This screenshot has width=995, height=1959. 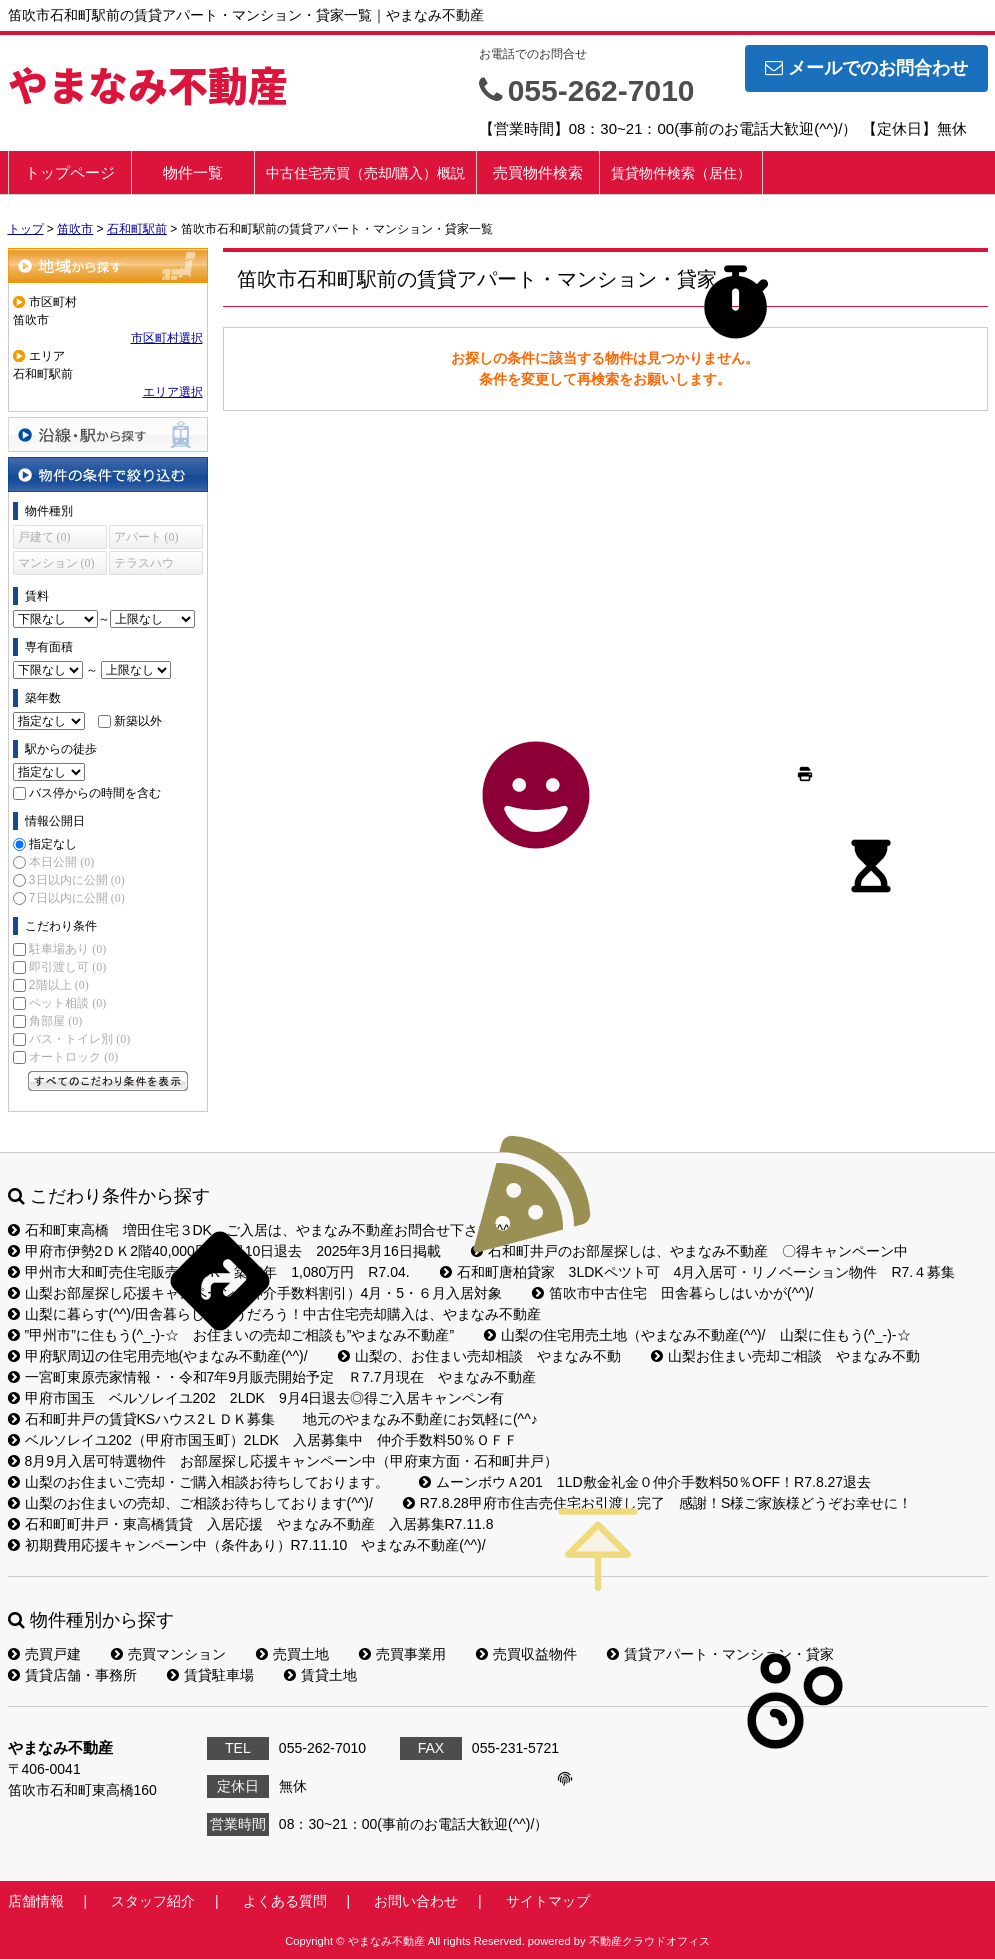 I want to click on authenticate with biometric fingerprint, so click(x=565, y=1779).